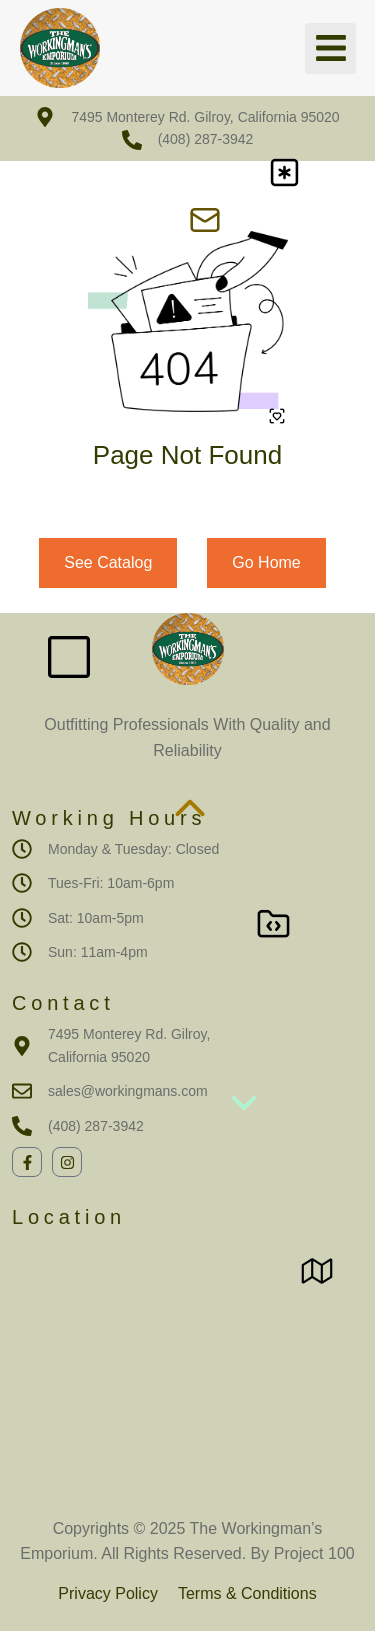  I want to click on open code files directory, so click(273, 924).